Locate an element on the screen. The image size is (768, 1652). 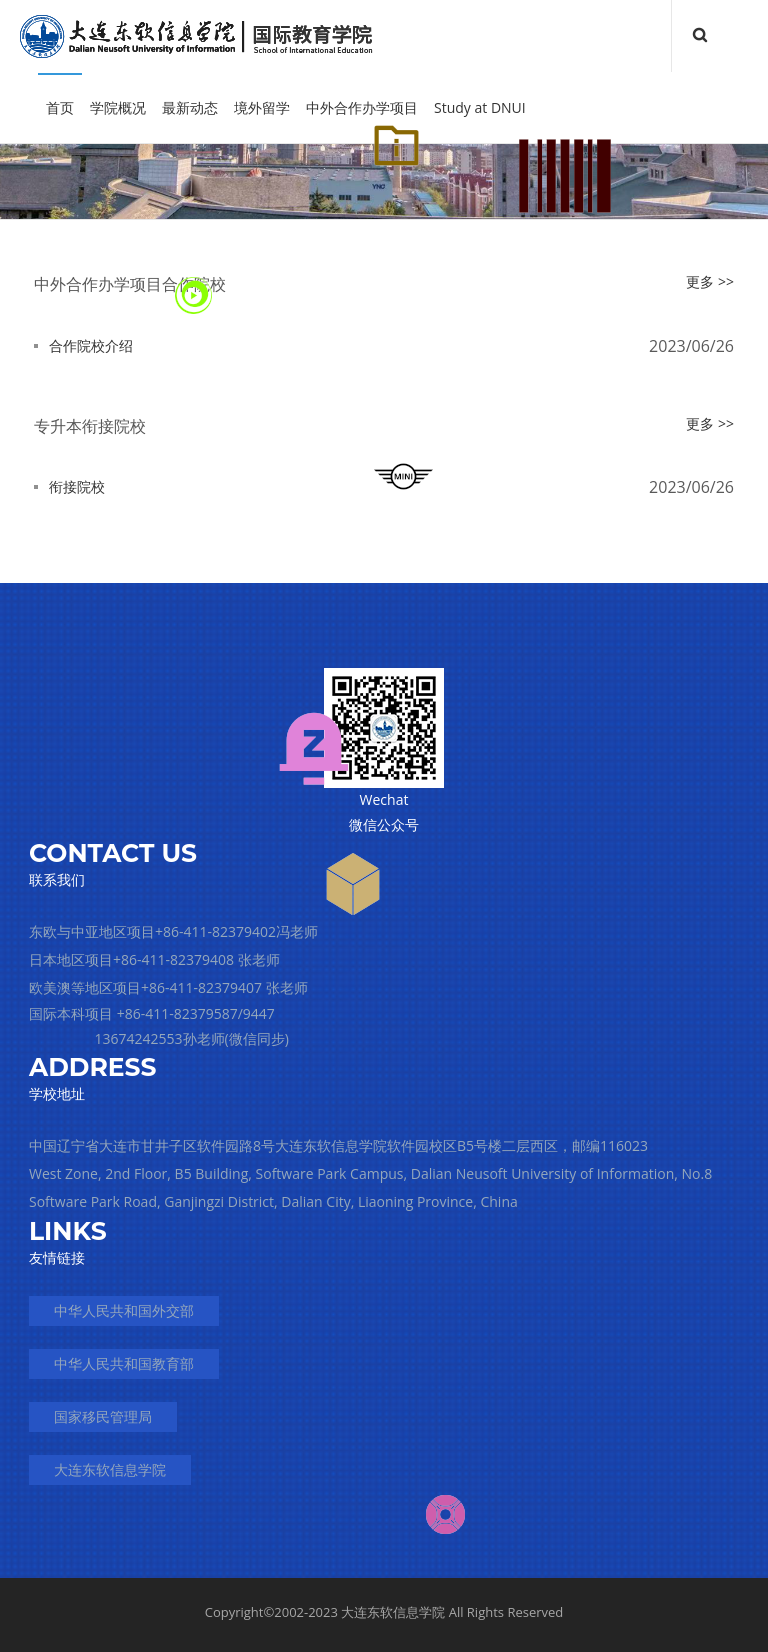
open the Task app is located at coordinates (353, 884).